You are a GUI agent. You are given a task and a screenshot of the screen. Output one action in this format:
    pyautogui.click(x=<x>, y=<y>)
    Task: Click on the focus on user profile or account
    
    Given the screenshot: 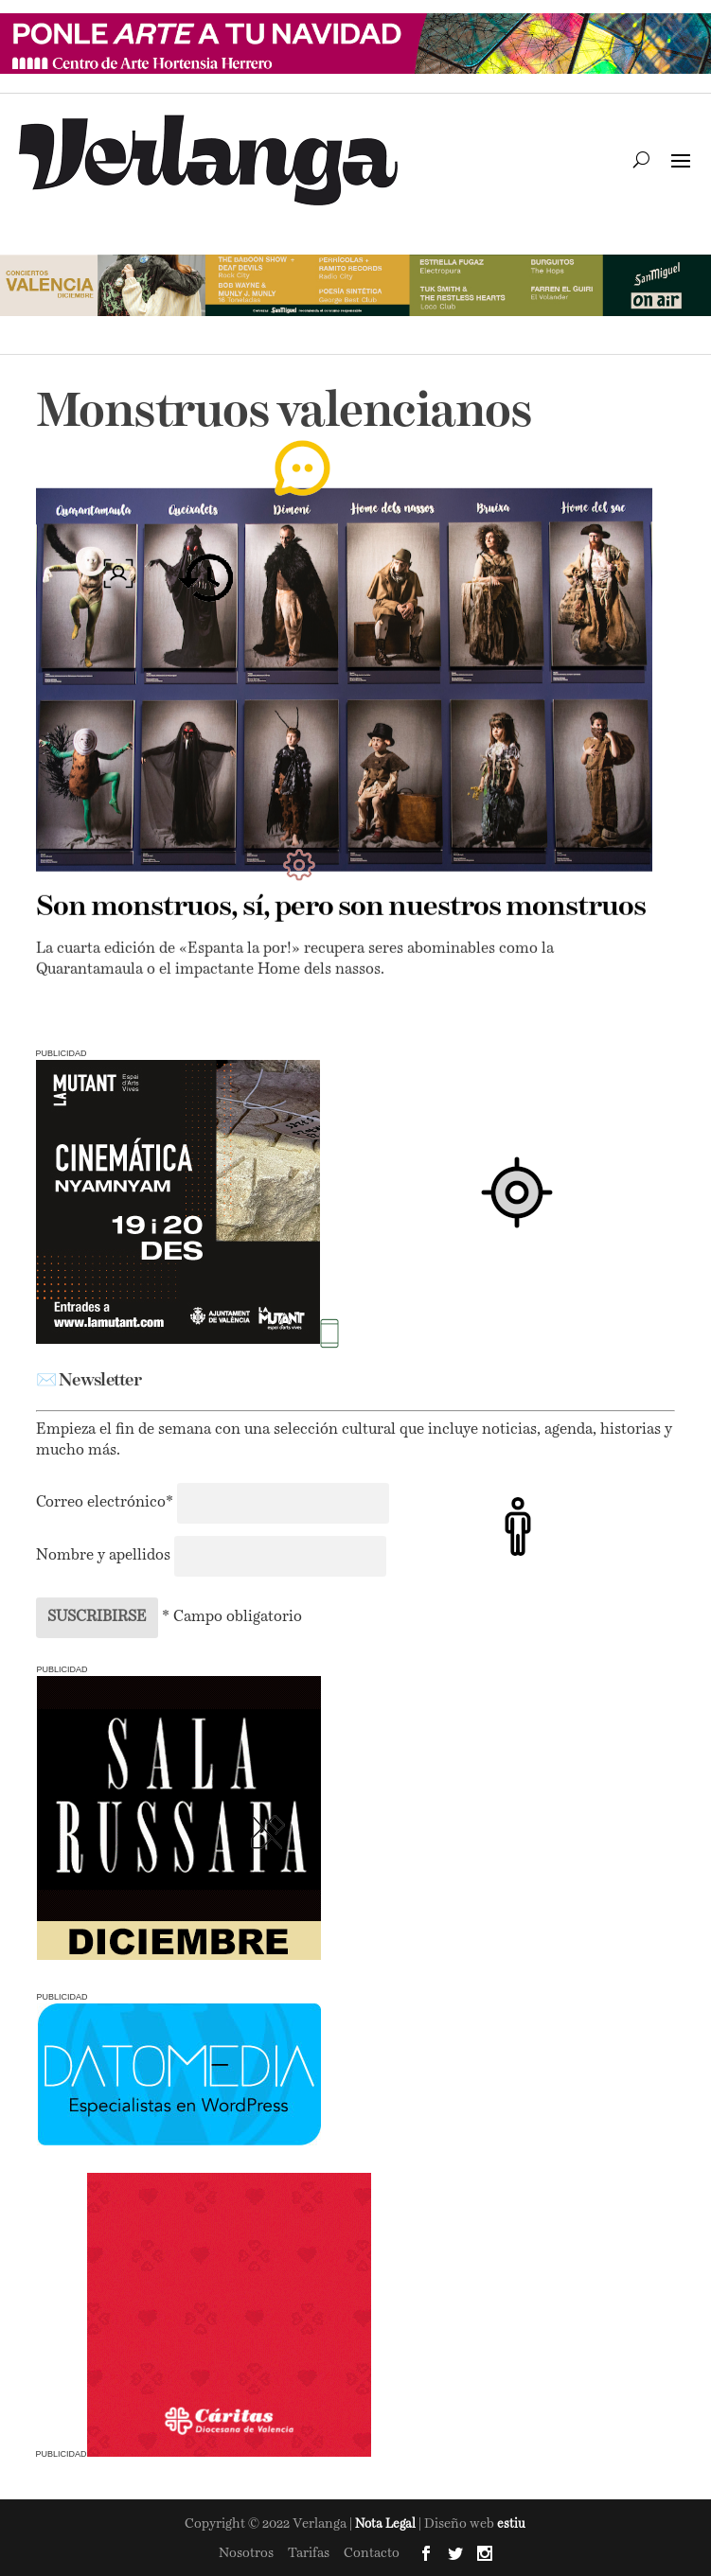 What is the action you would take?
    pyautogui.click(x=118, y=573)
    